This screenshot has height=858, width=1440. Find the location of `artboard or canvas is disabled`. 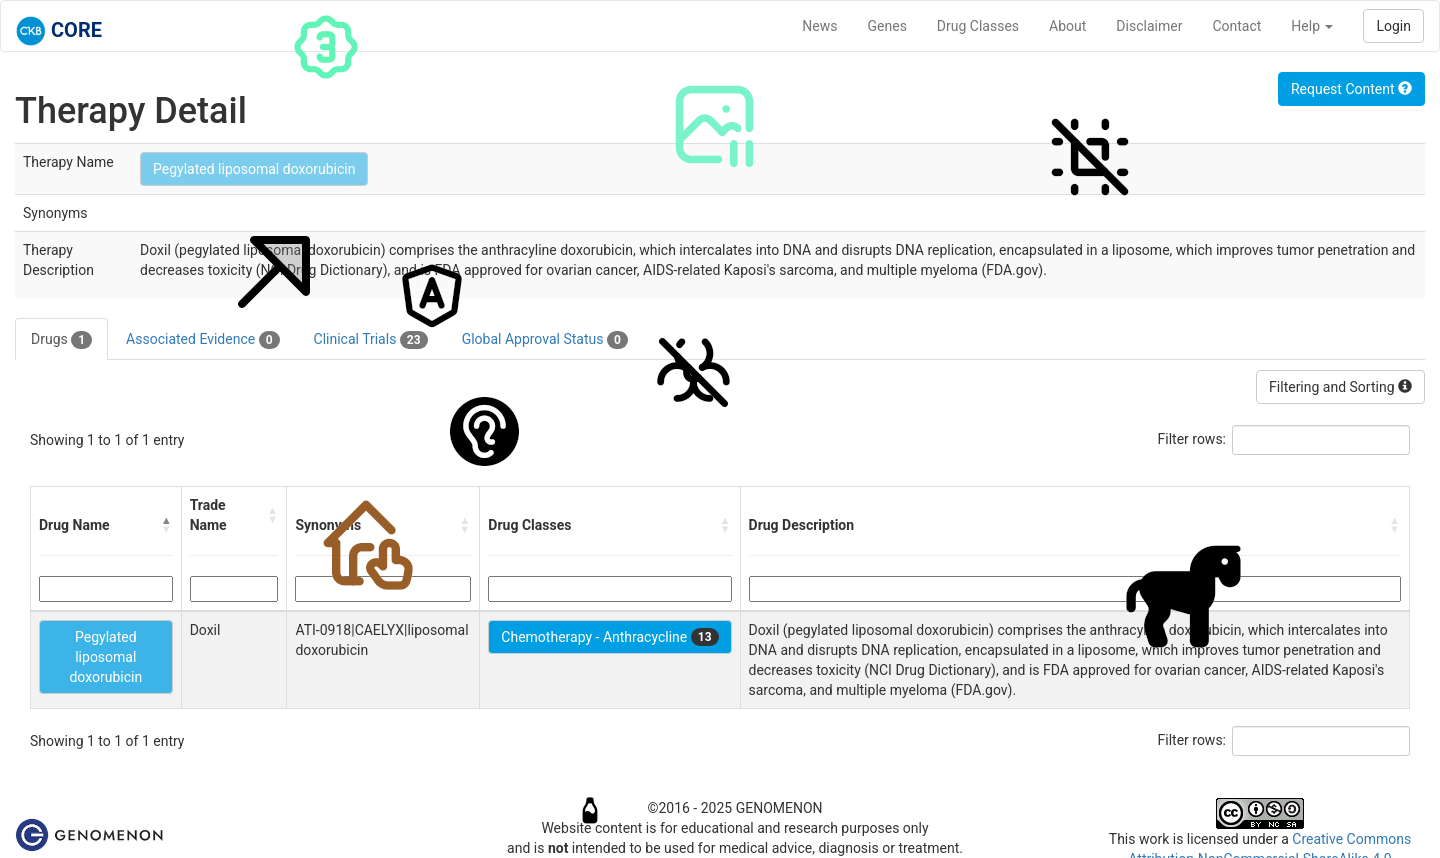

artboard or canvas is disabled is located at coordinates (1090, 157).